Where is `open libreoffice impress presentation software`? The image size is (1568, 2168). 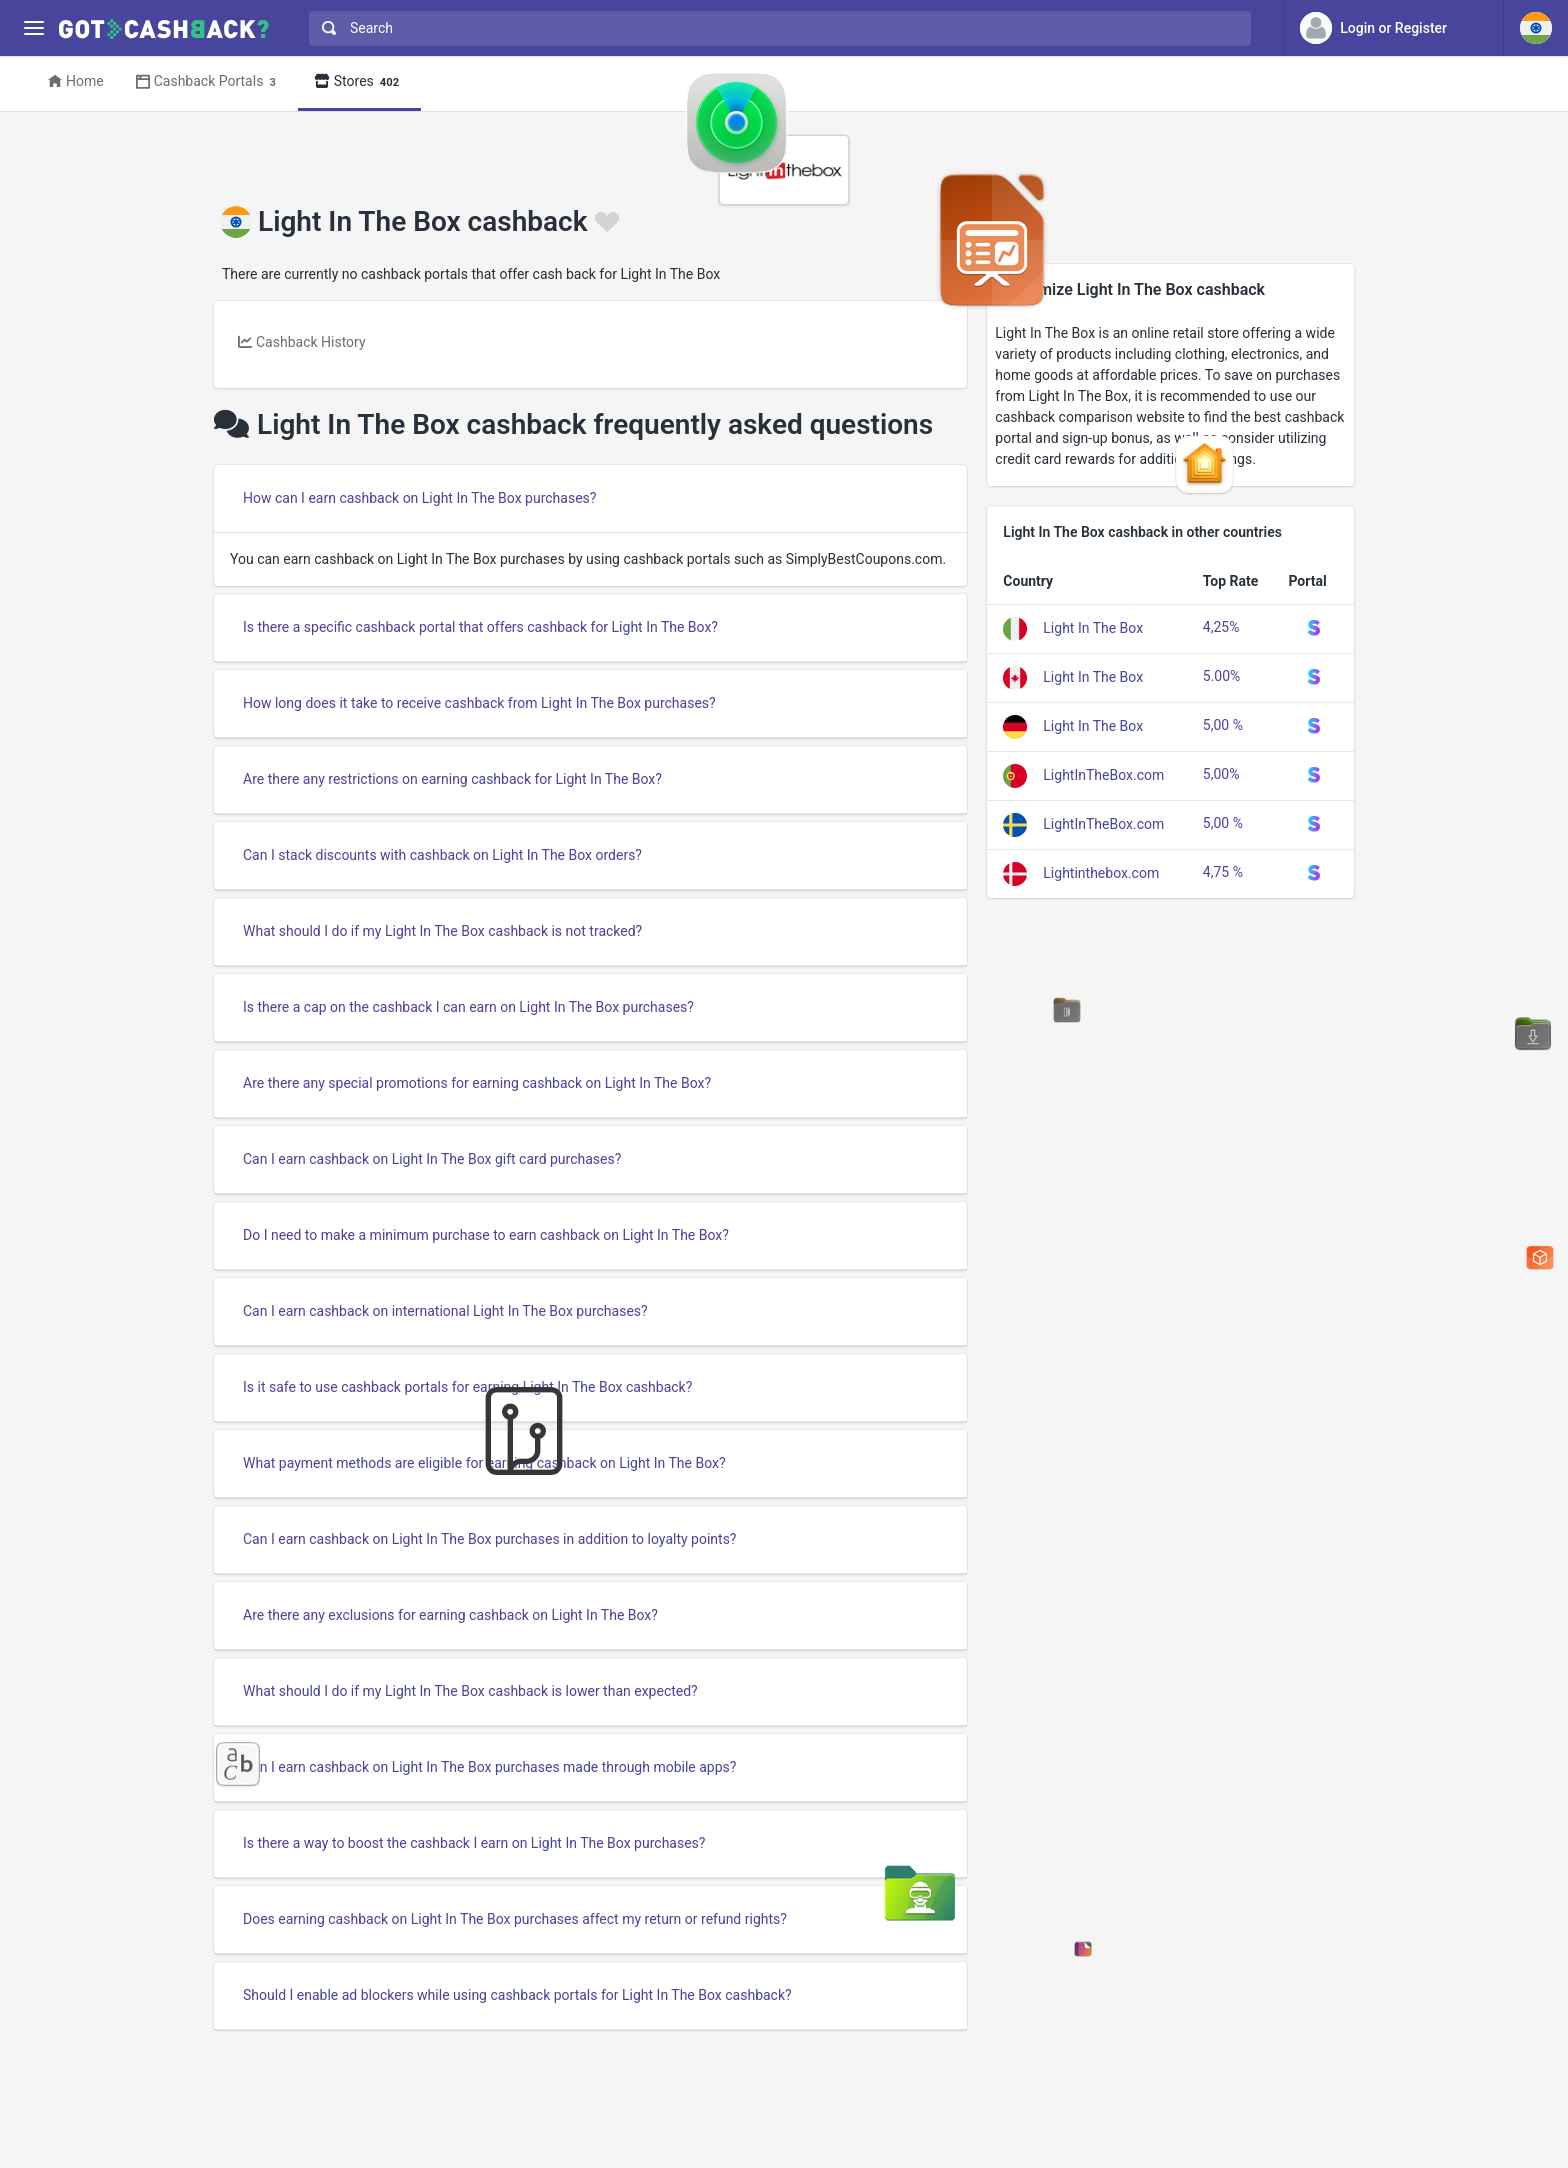 open libreoffice impress presentation software is located at coordinates (992, 240).